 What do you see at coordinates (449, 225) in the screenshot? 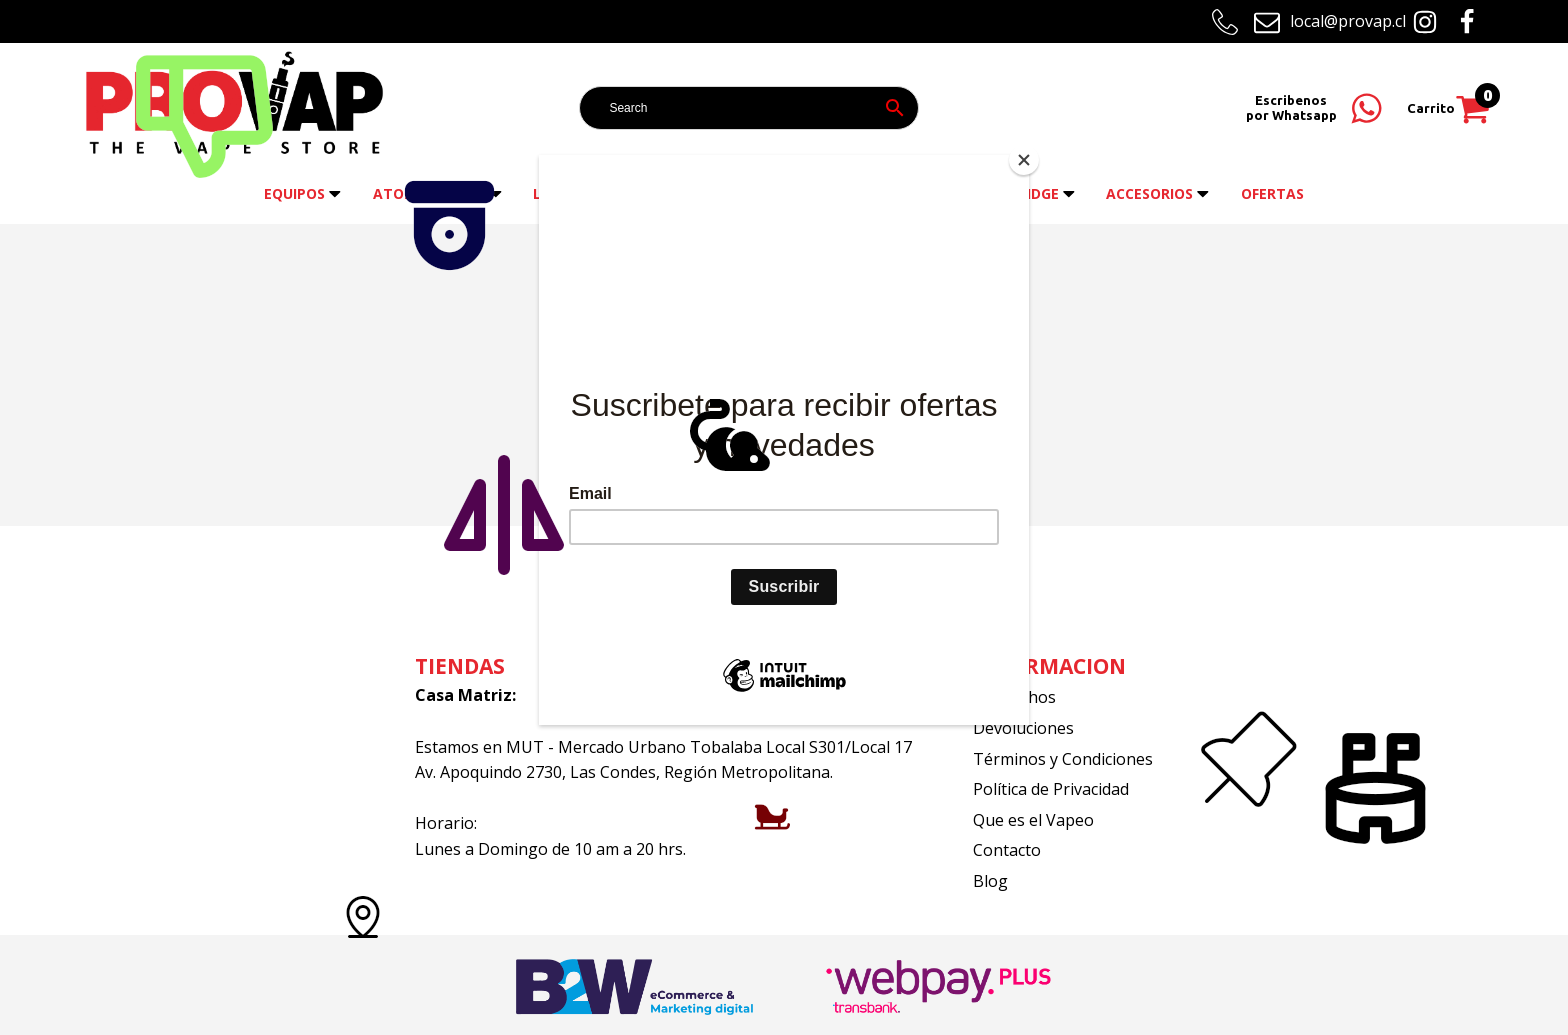
I see `access security camera settings` at bounding box center [449, 225].